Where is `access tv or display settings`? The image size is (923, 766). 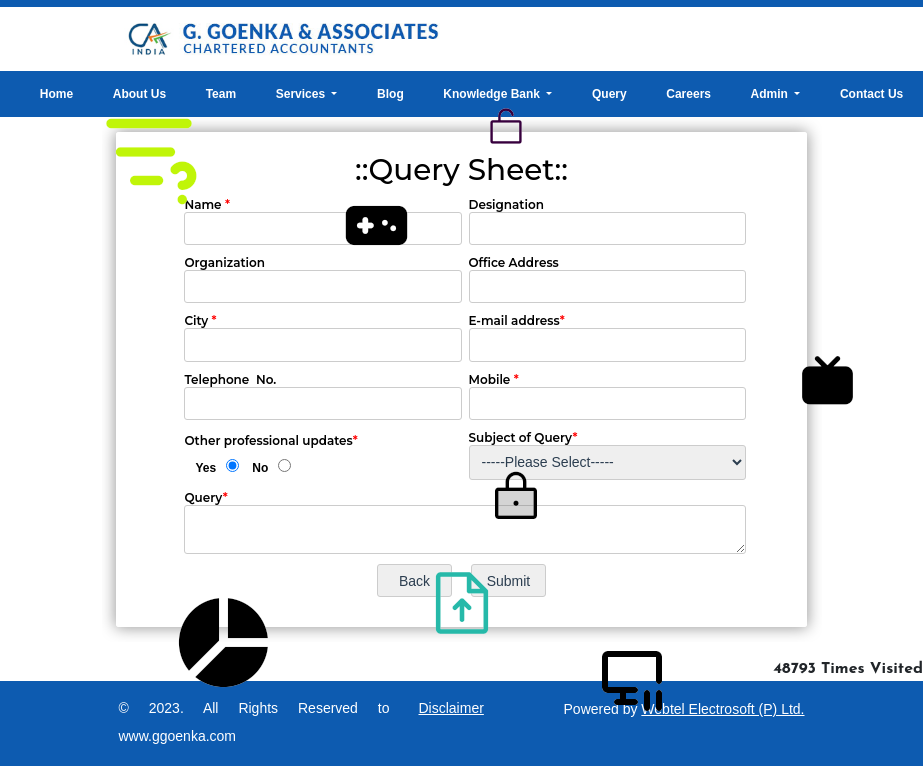
access tv or display settings is located at coordinates (827, 381).